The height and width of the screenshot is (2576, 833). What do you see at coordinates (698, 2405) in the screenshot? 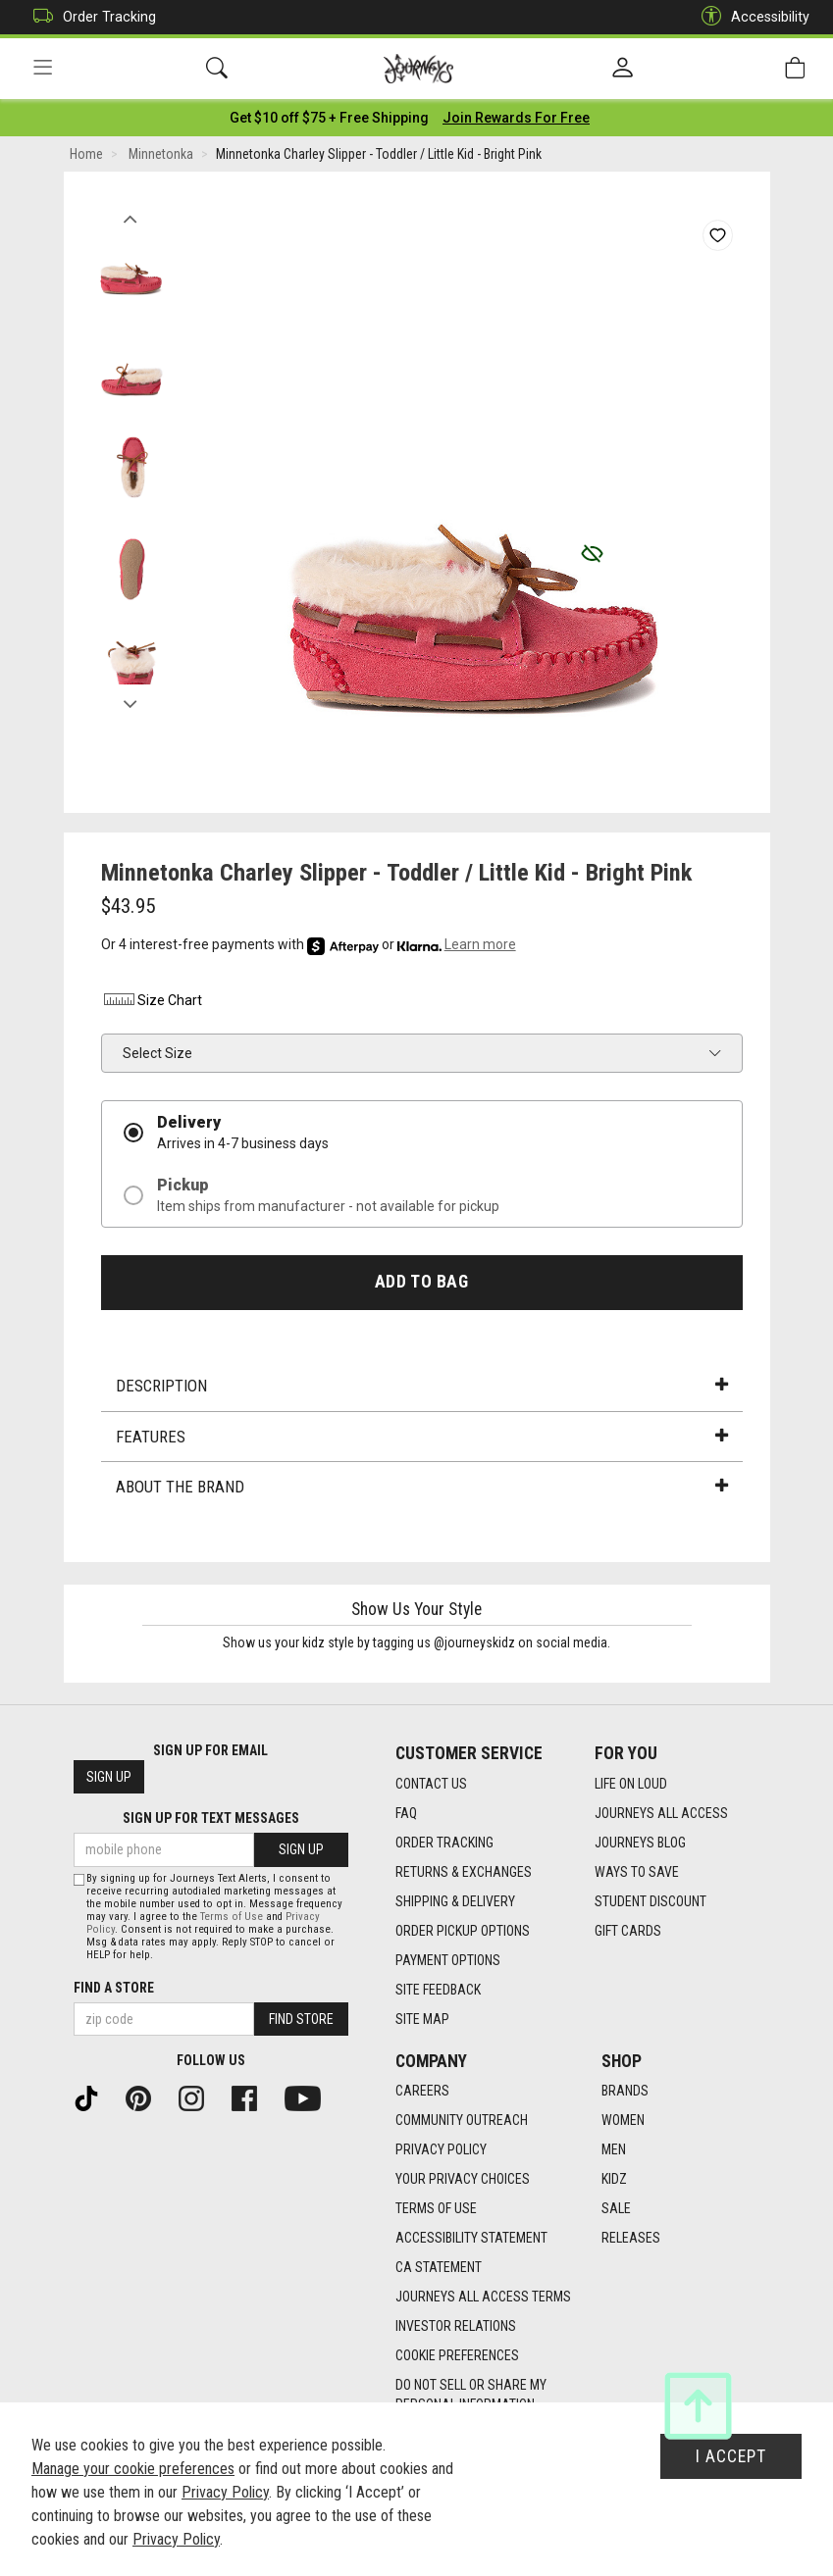
I see `upload a file or content` at bounding box center [698, 2405].